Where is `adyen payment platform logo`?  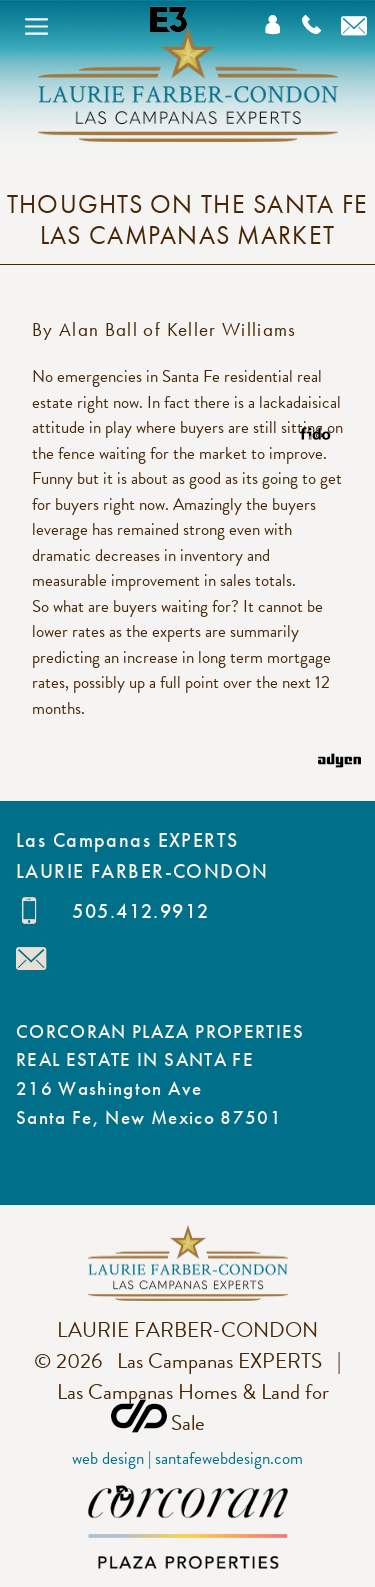 adyen payment platform logo is located at coordinates (339, 760).